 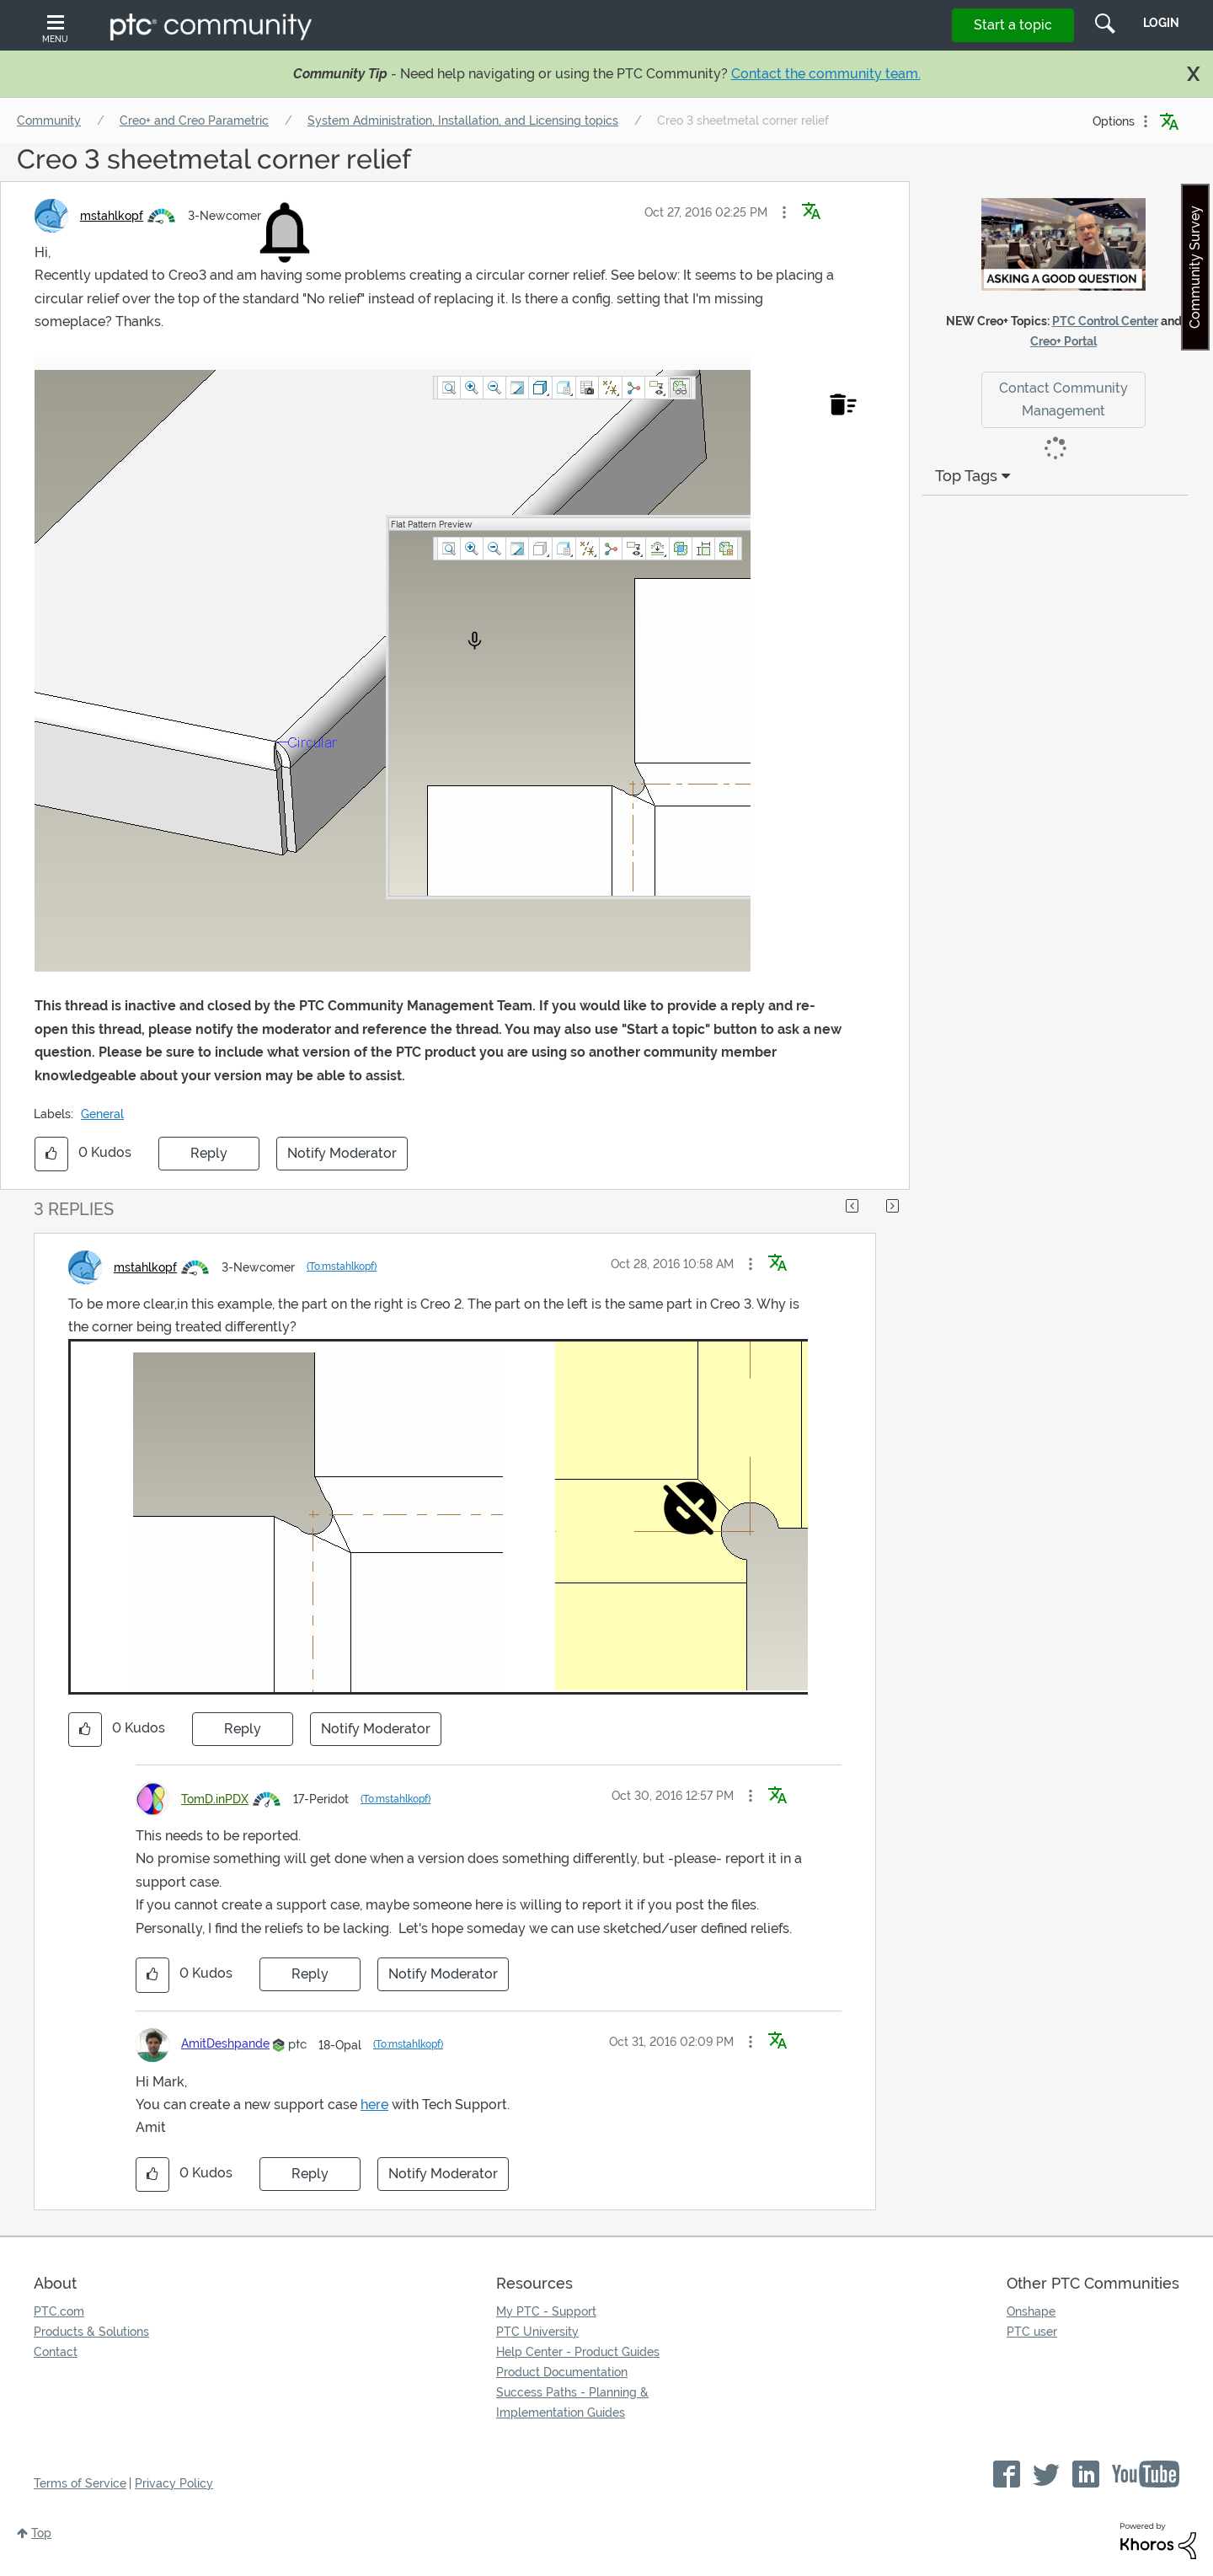 What do you see at coordinates (843, 404) in the screenshot?
I see `delete all selected items at once` at bounding box center [843, 404].